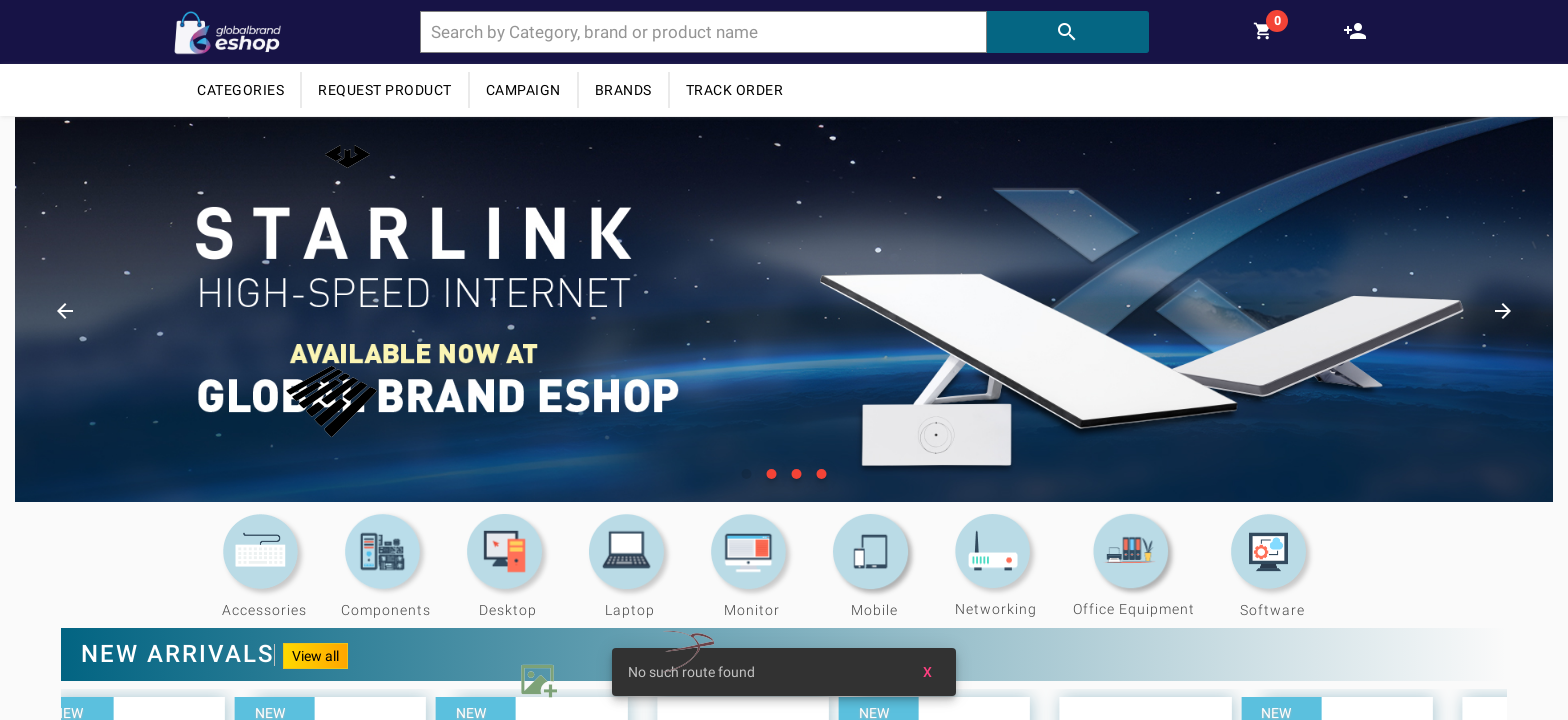 This screenshot has width=1568, height=720. I want to click on basic attention token (bat) cryptocurrency logo, so click(347, 156).